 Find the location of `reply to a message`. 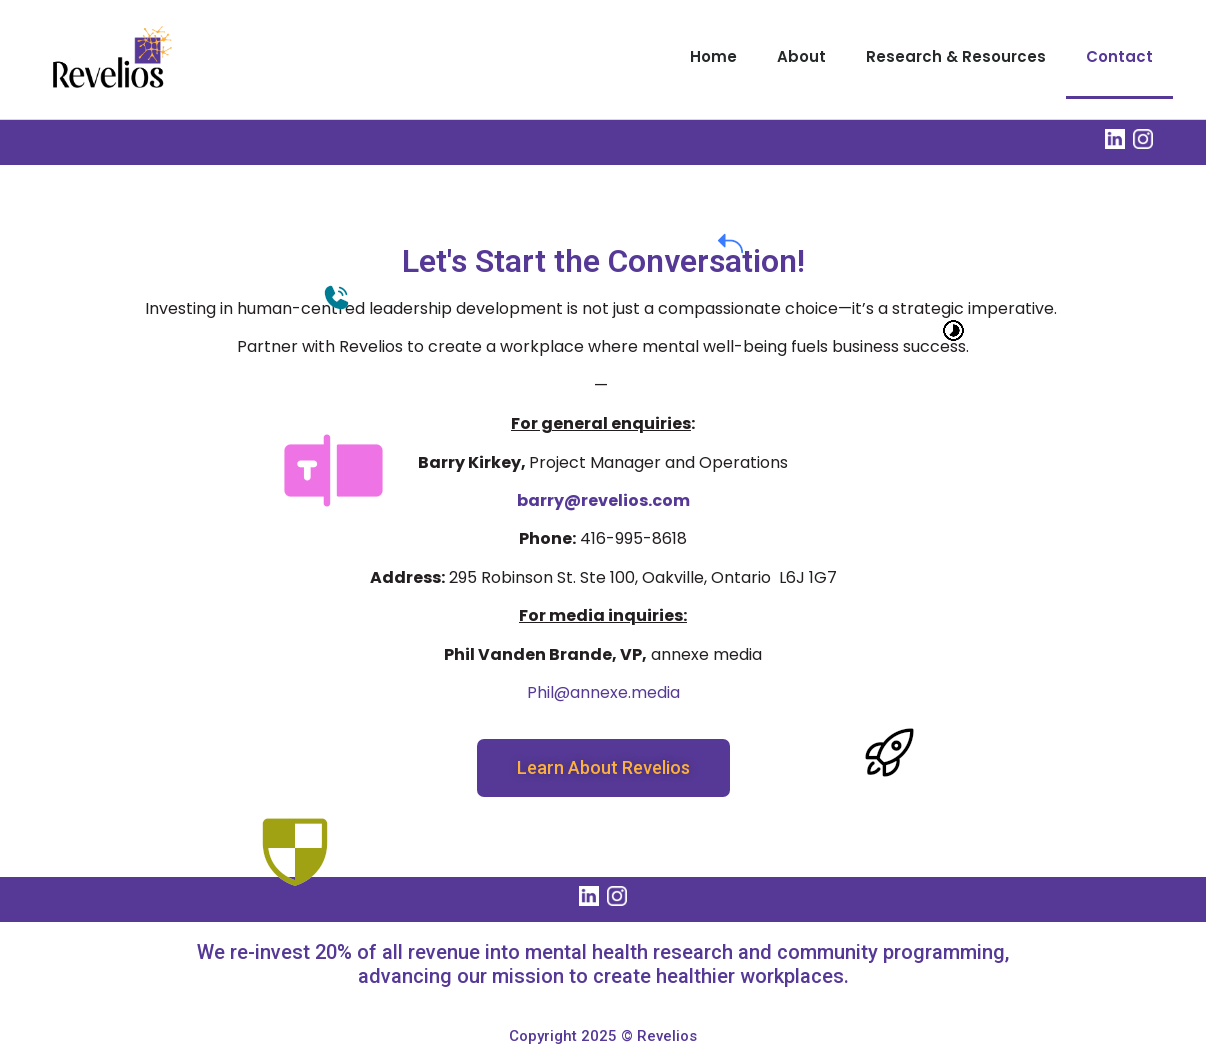

reply to a message is located at coordinates (730, 243).